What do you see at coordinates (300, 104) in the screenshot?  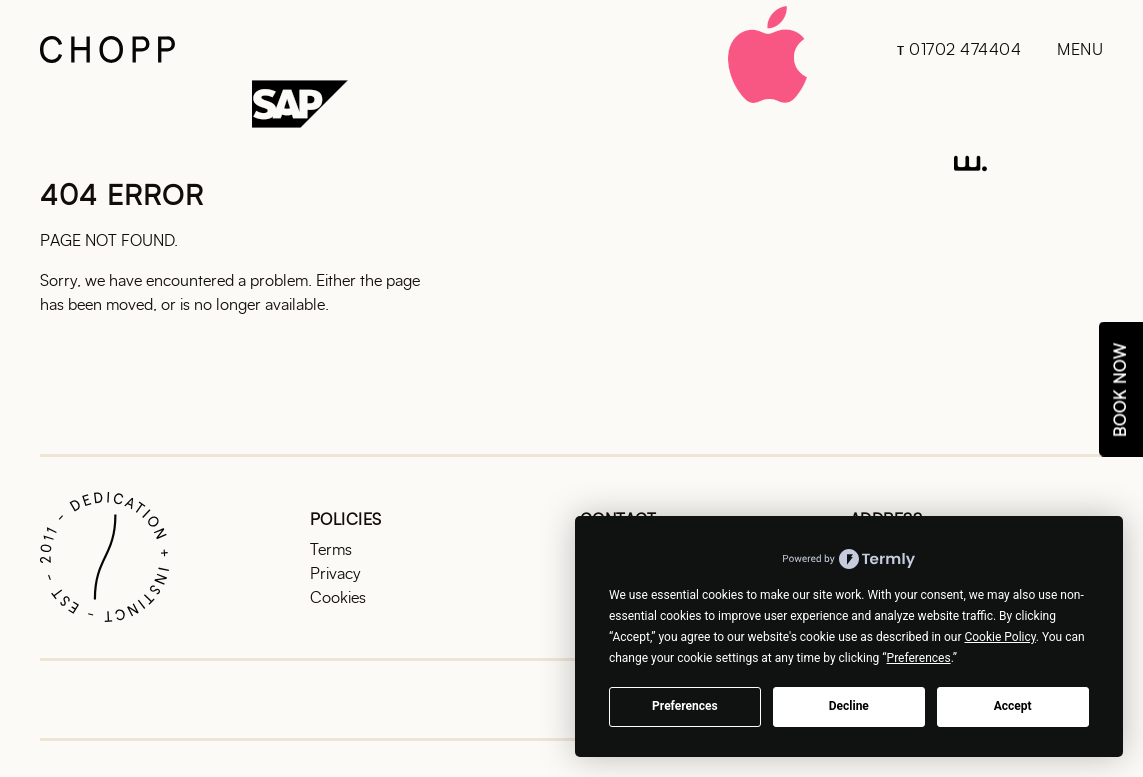 I see `SAP enterprise software logo` at bounding box center [300, 104].